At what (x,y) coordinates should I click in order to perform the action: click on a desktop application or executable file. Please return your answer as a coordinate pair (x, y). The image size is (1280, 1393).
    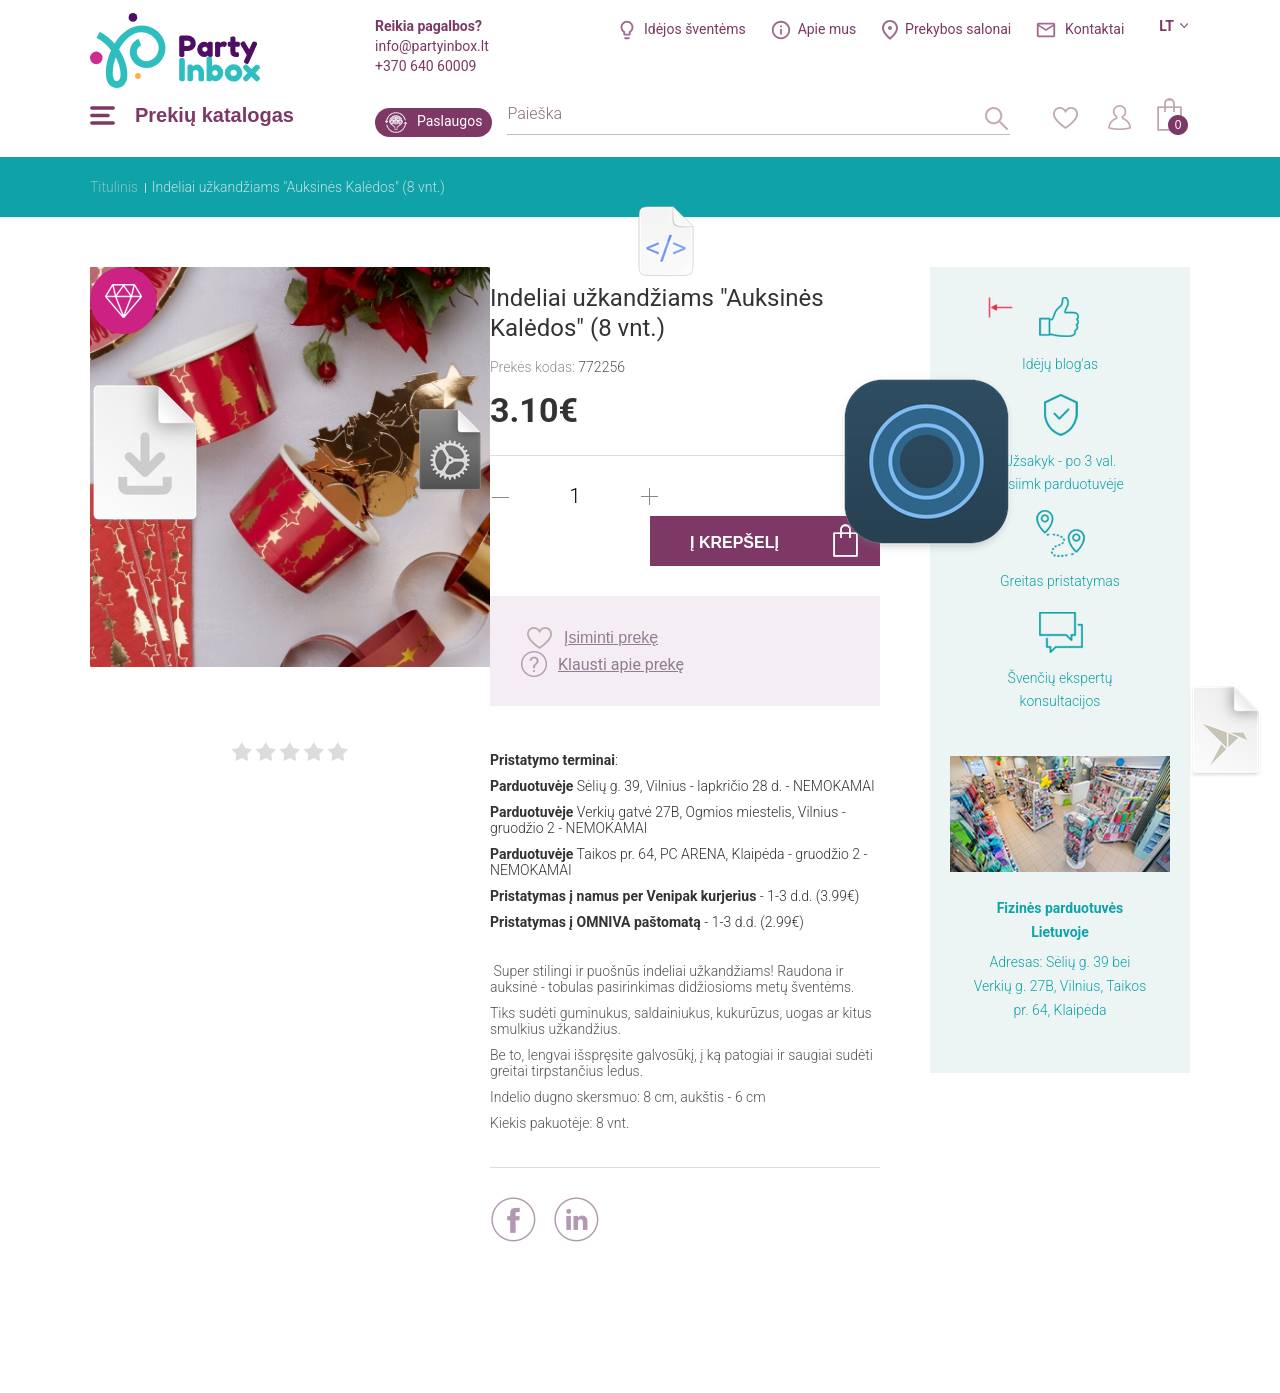
    Looking at the image, I should click on (450, 451).